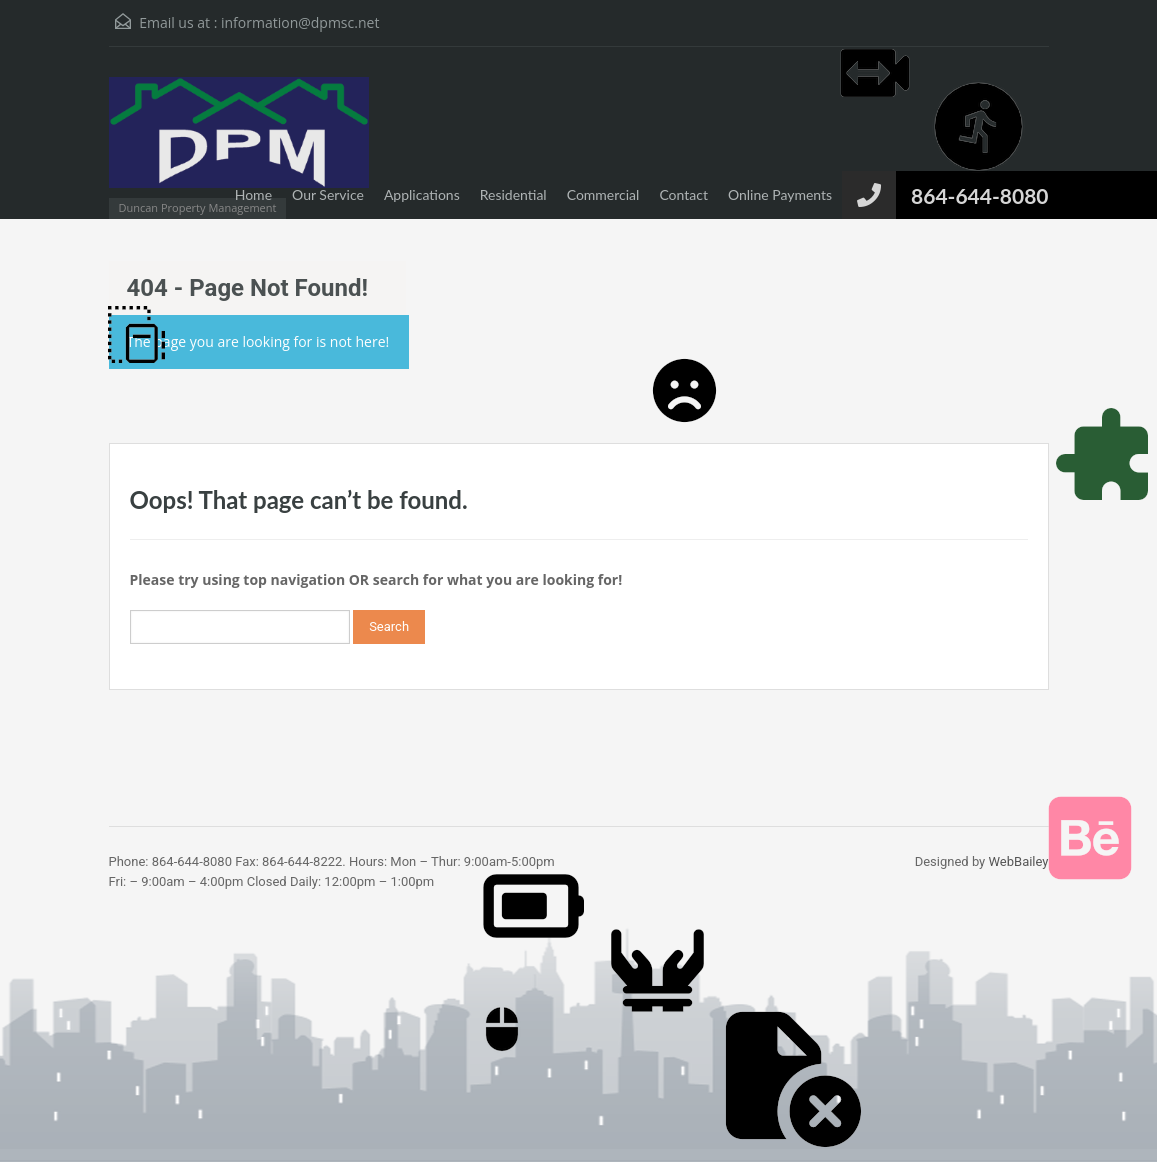  What do you see at coordinates (1090, 838) in the screenshot?
I see `visit Behance profile or portfolio` at bounding box center [1090, 838].